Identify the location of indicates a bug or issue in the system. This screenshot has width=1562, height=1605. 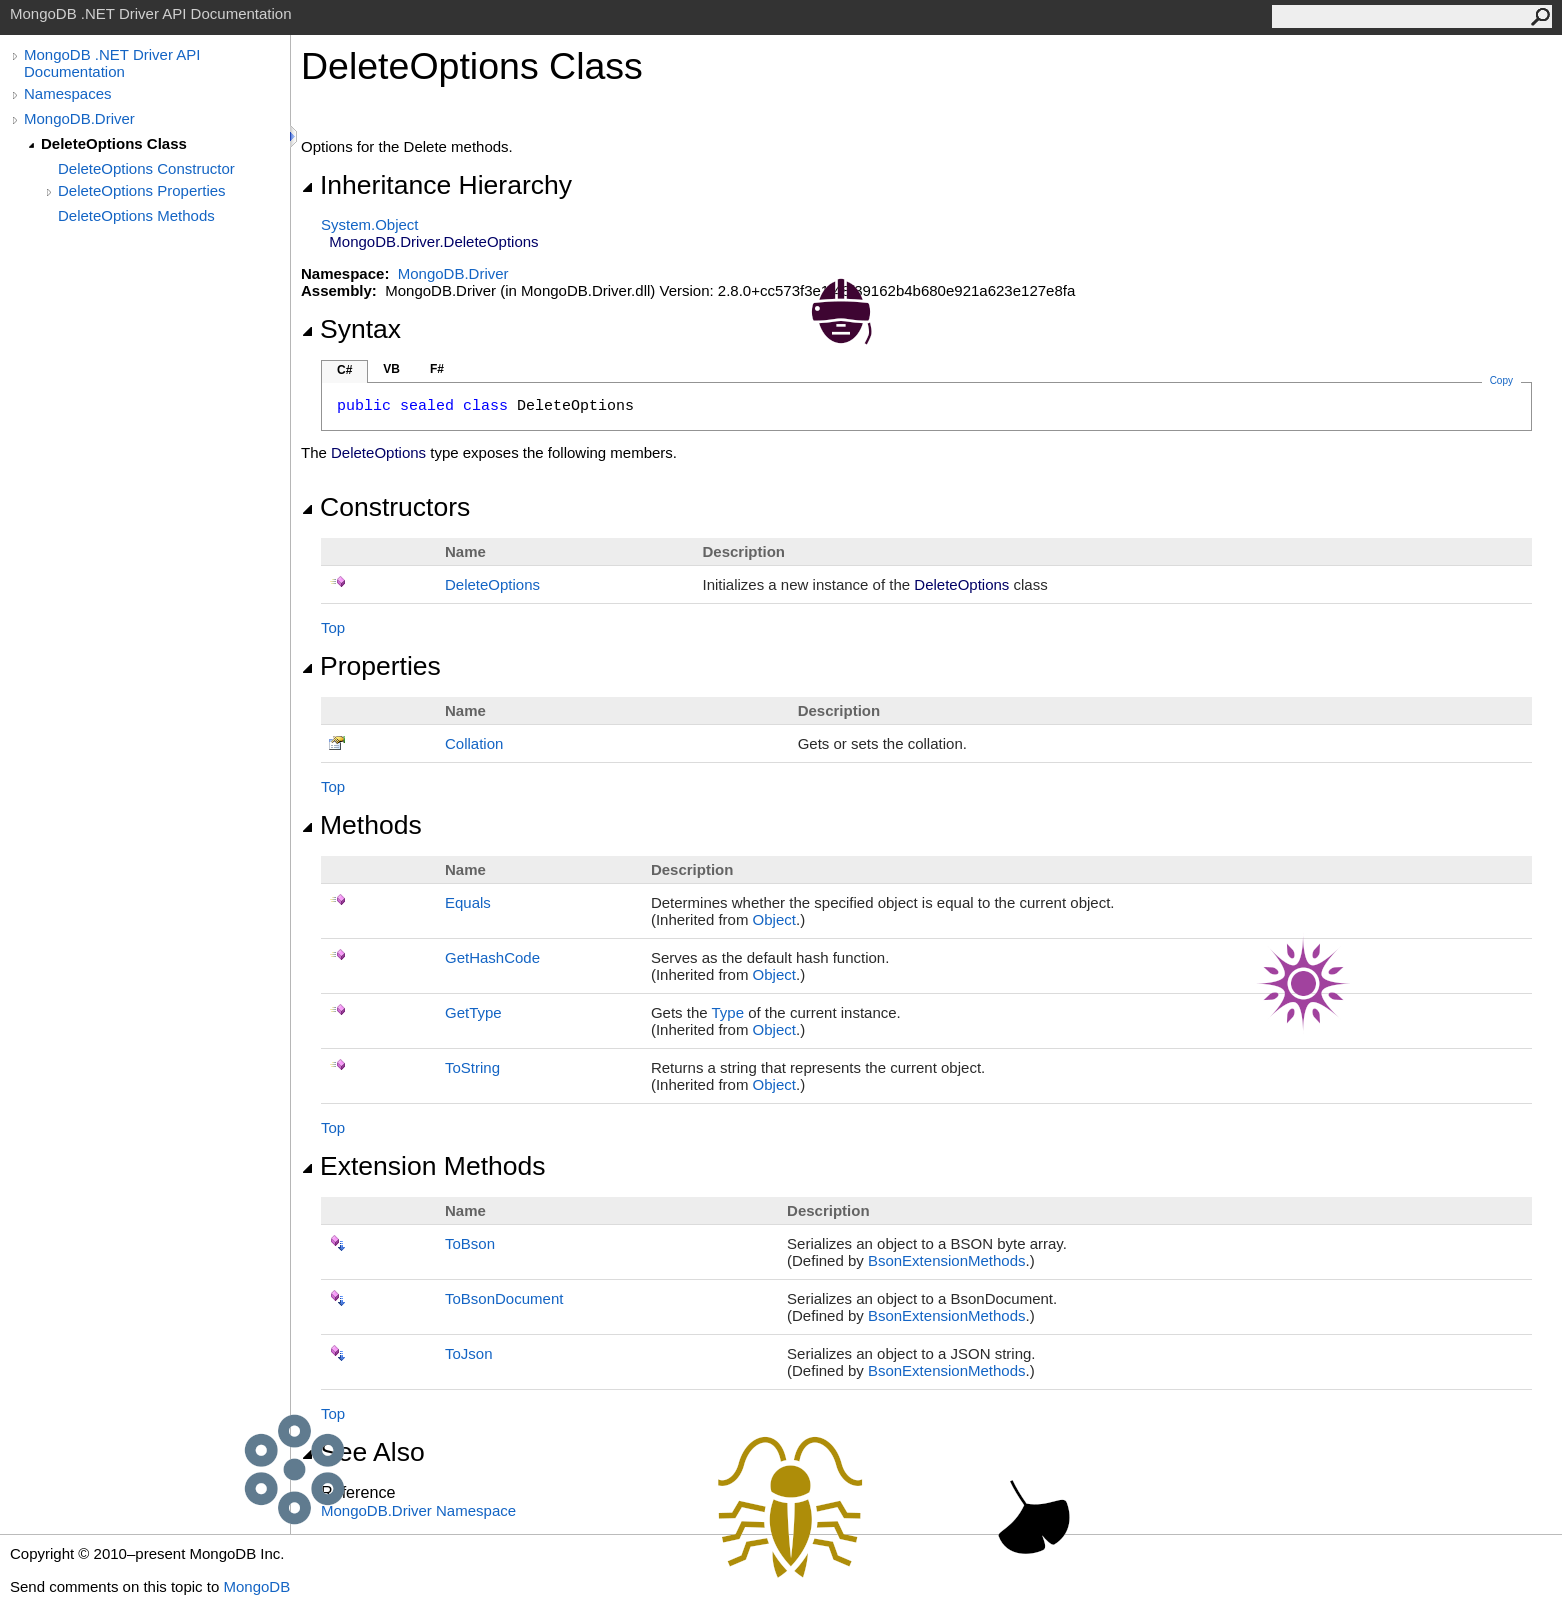
(789, 1507).